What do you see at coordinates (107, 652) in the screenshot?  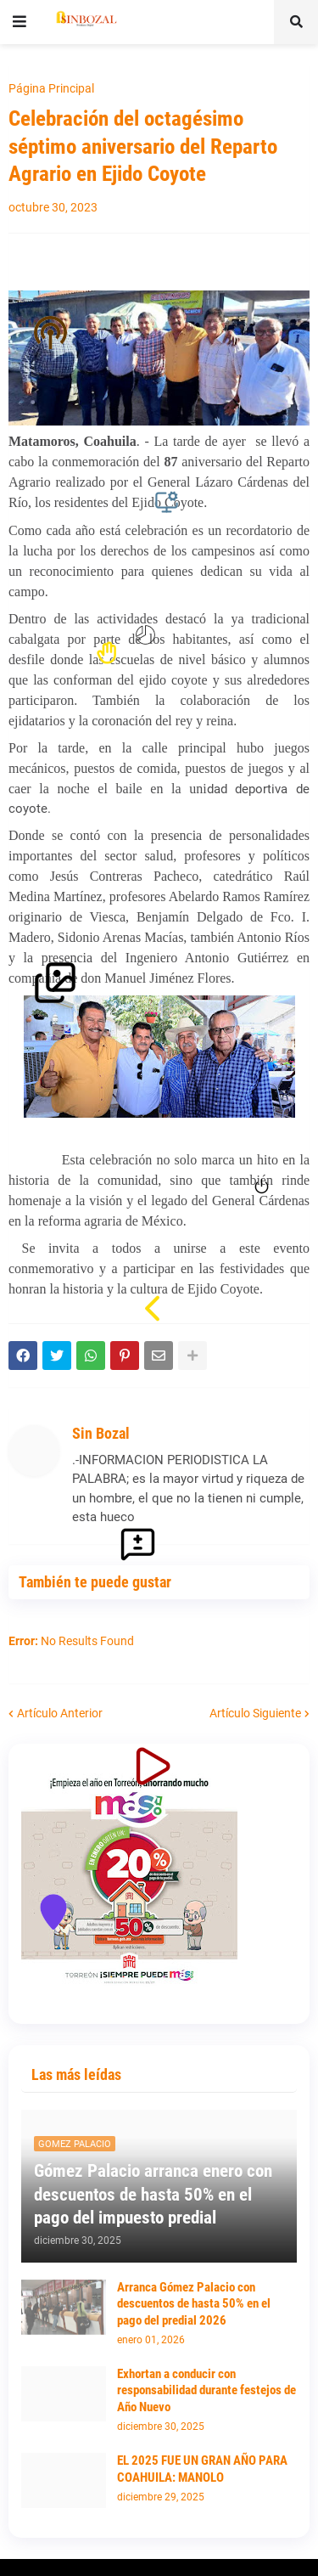 I see `stop or pause an action` at bounding box center [107, 652].